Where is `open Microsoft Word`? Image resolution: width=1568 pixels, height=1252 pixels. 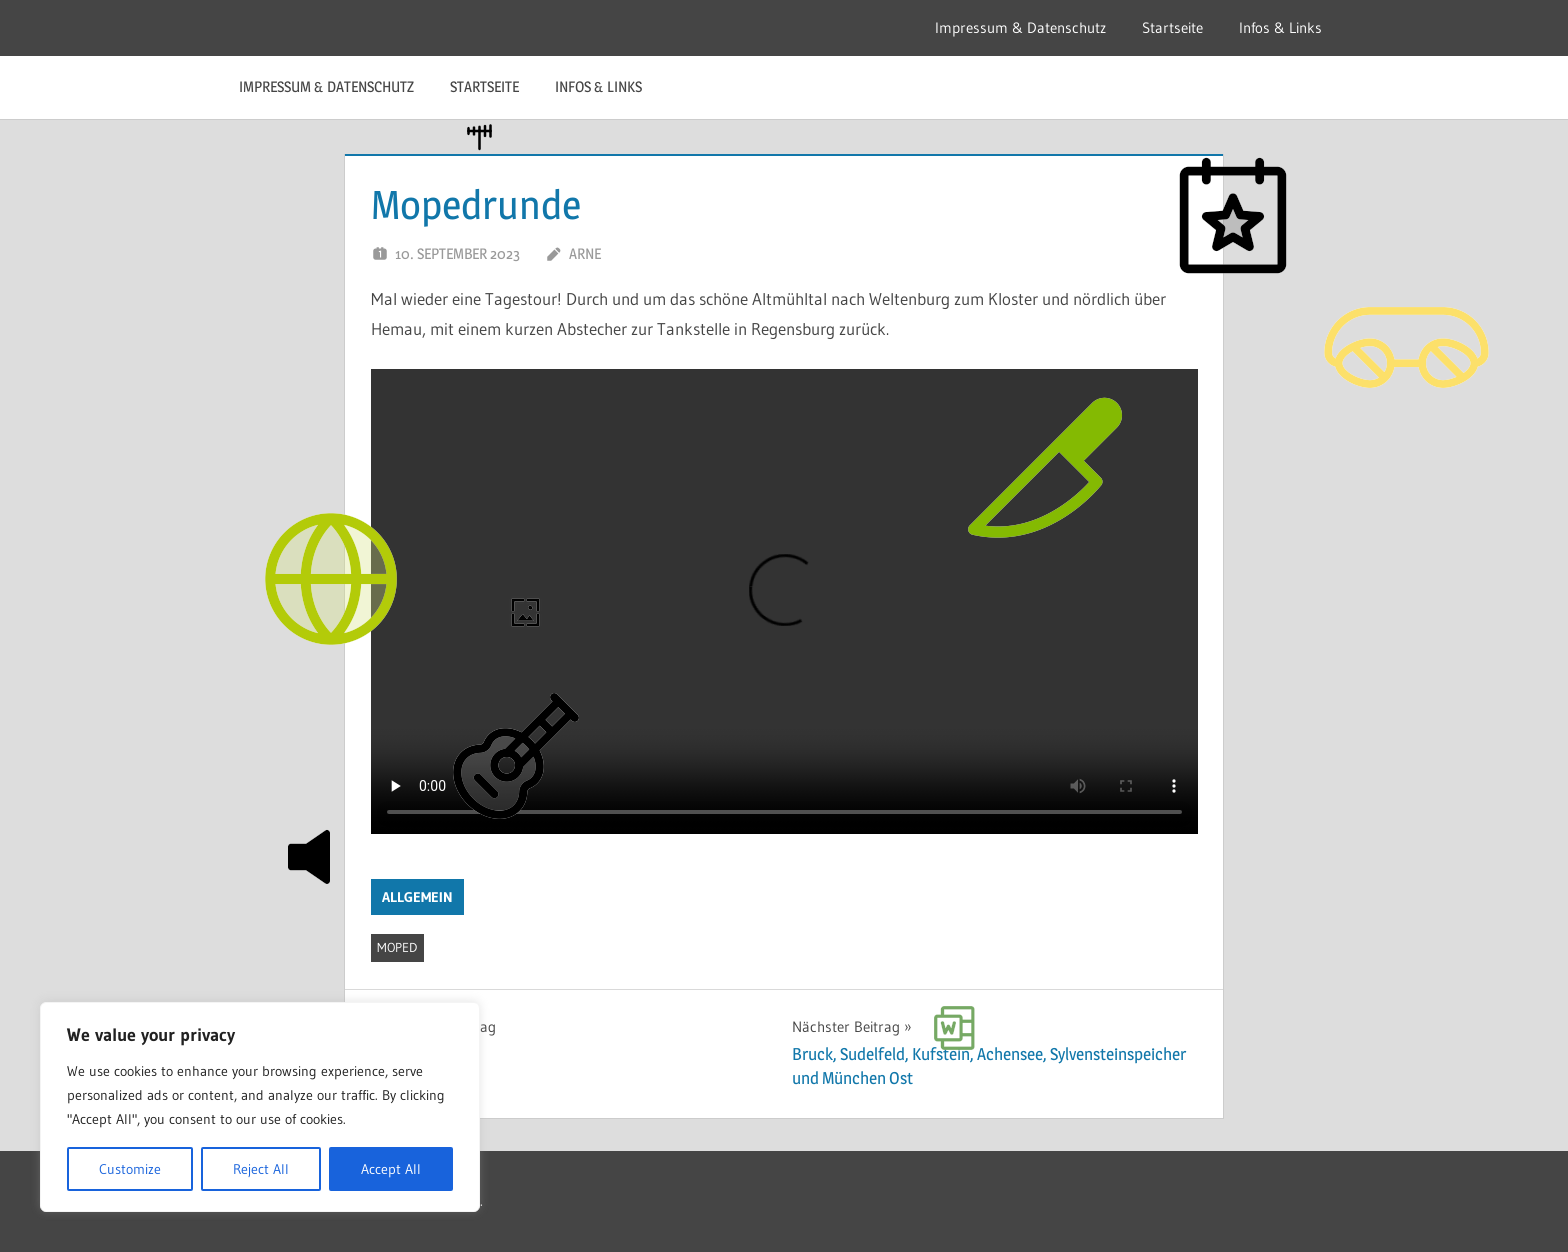 open Microsoft Word is located at coordinates (956, 1028).